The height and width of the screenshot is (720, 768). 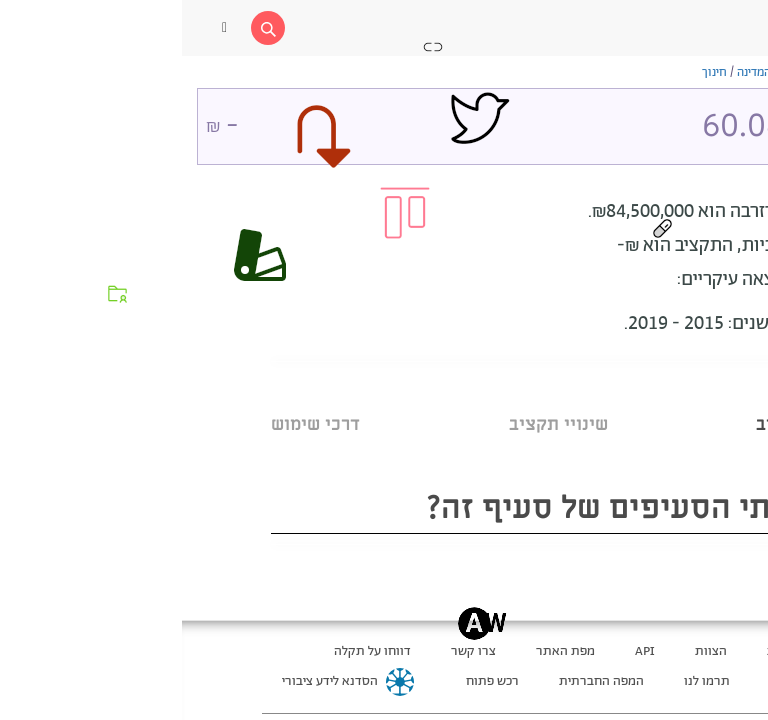 I want to click on access user-specific files, so click(x=117, y=293).